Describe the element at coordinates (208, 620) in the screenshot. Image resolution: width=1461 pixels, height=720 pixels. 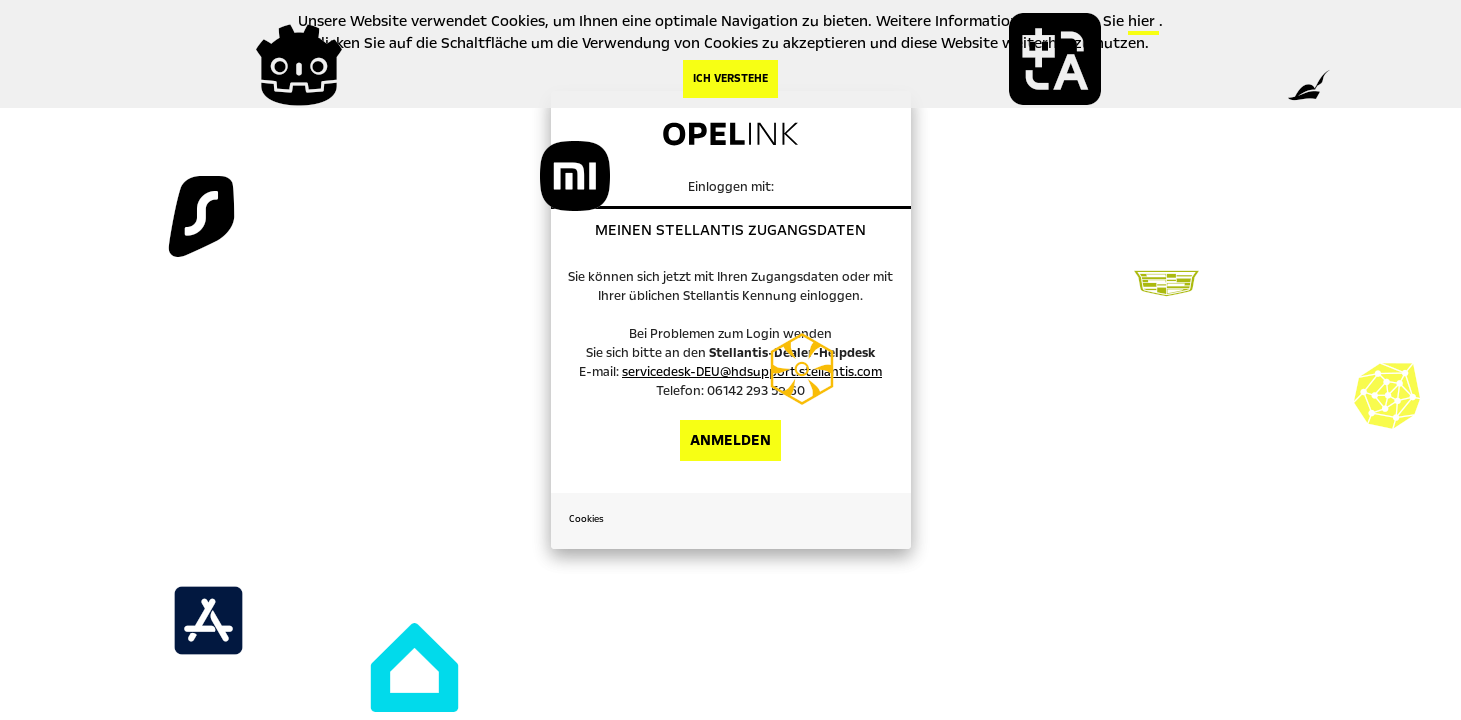
I see `open the apple app store` at that location.